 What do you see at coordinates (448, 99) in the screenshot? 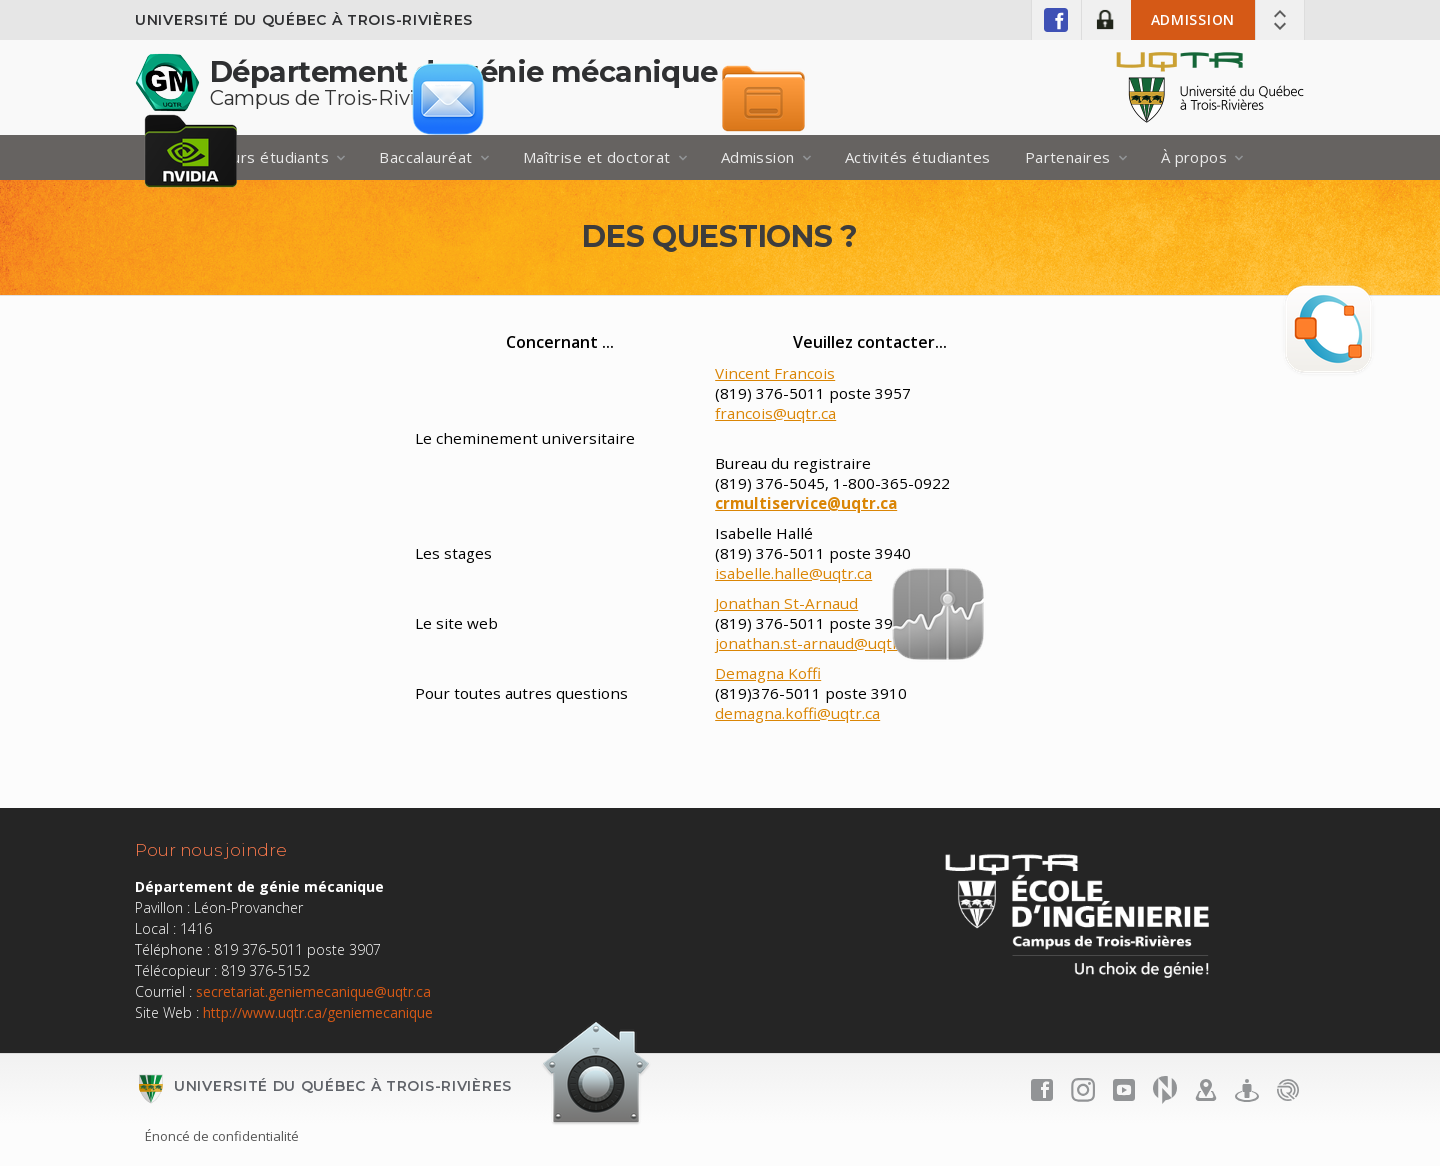
I see `open the Mail app` at bounding box center [448, 99].